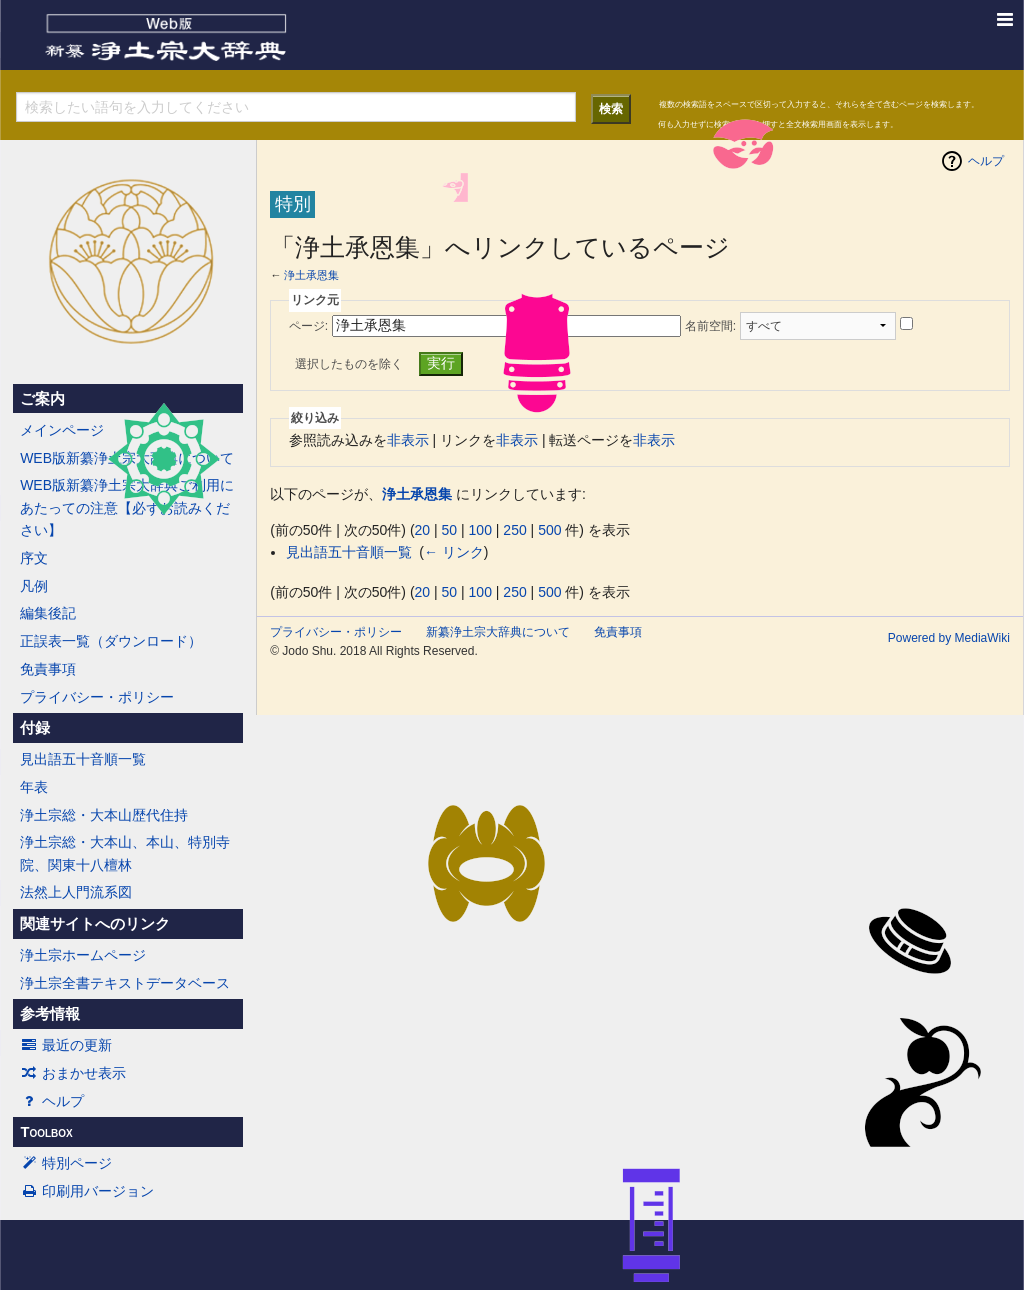 The width and height of the screenshot is (1024, 1290). What do you see at coordinates (486, 863) in the screenshot?
I see `decorative mask or carnival costume icon` at bounding box center [486, 863].